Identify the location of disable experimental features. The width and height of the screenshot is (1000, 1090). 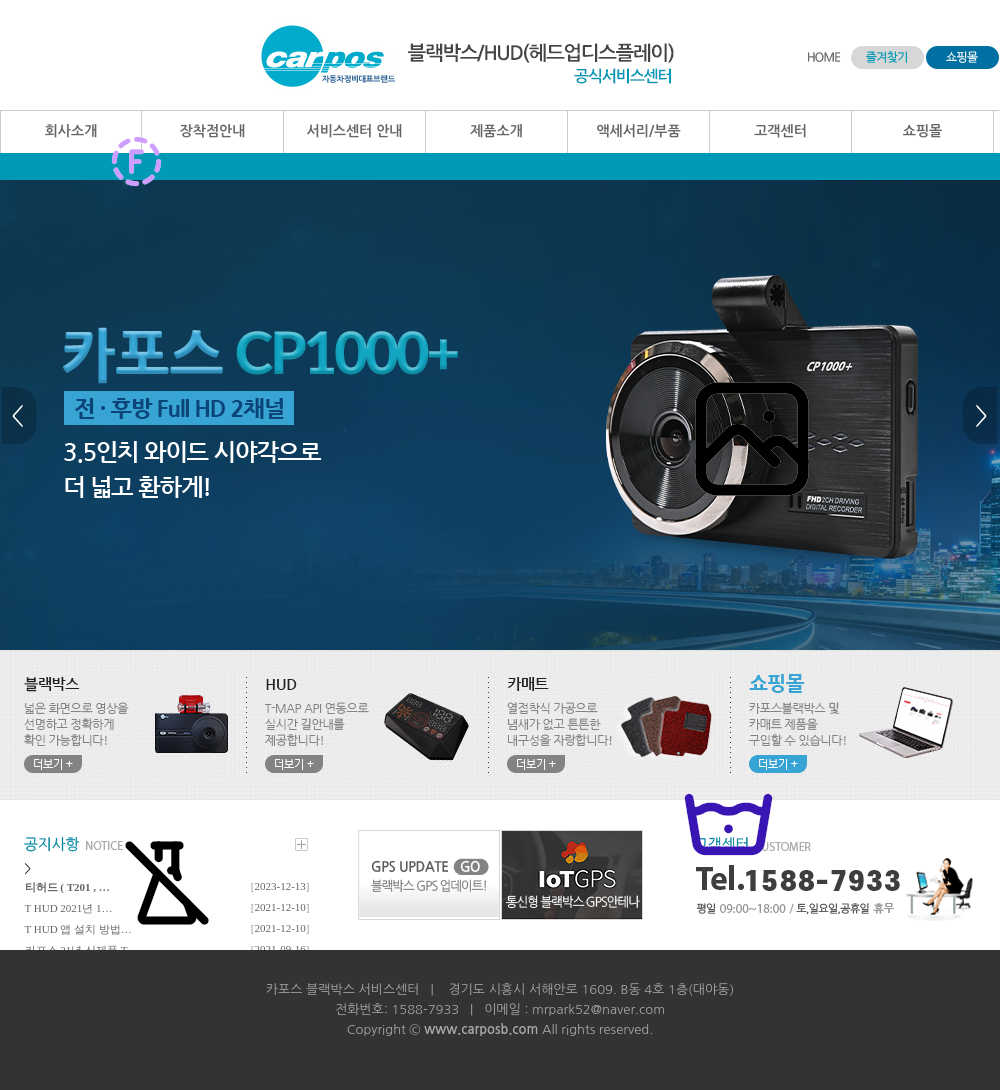
(167, 883).